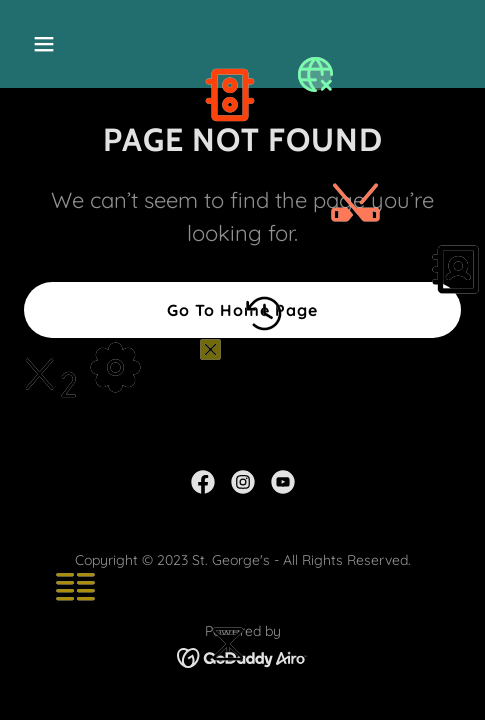 Image resolution: width=485 pixels, height=720 pixels. Describe the element at coordinates (456, 269) in the screenshot. I see `access your contacts list` at that location.